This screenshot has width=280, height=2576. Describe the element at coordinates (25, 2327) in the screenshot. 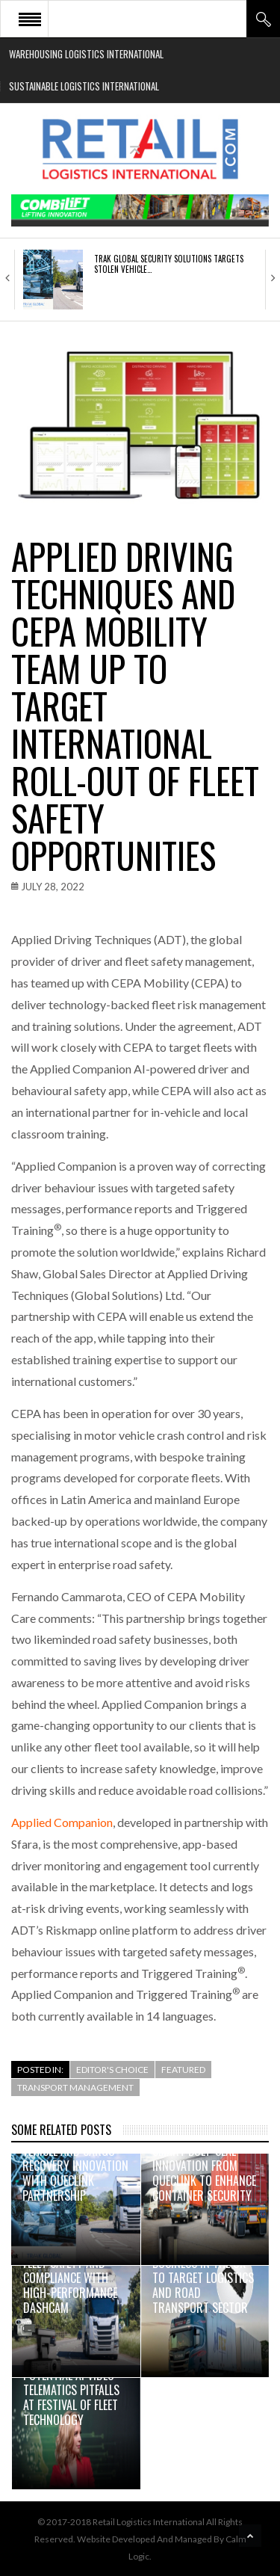

I see `access video camera device settings` at that location.